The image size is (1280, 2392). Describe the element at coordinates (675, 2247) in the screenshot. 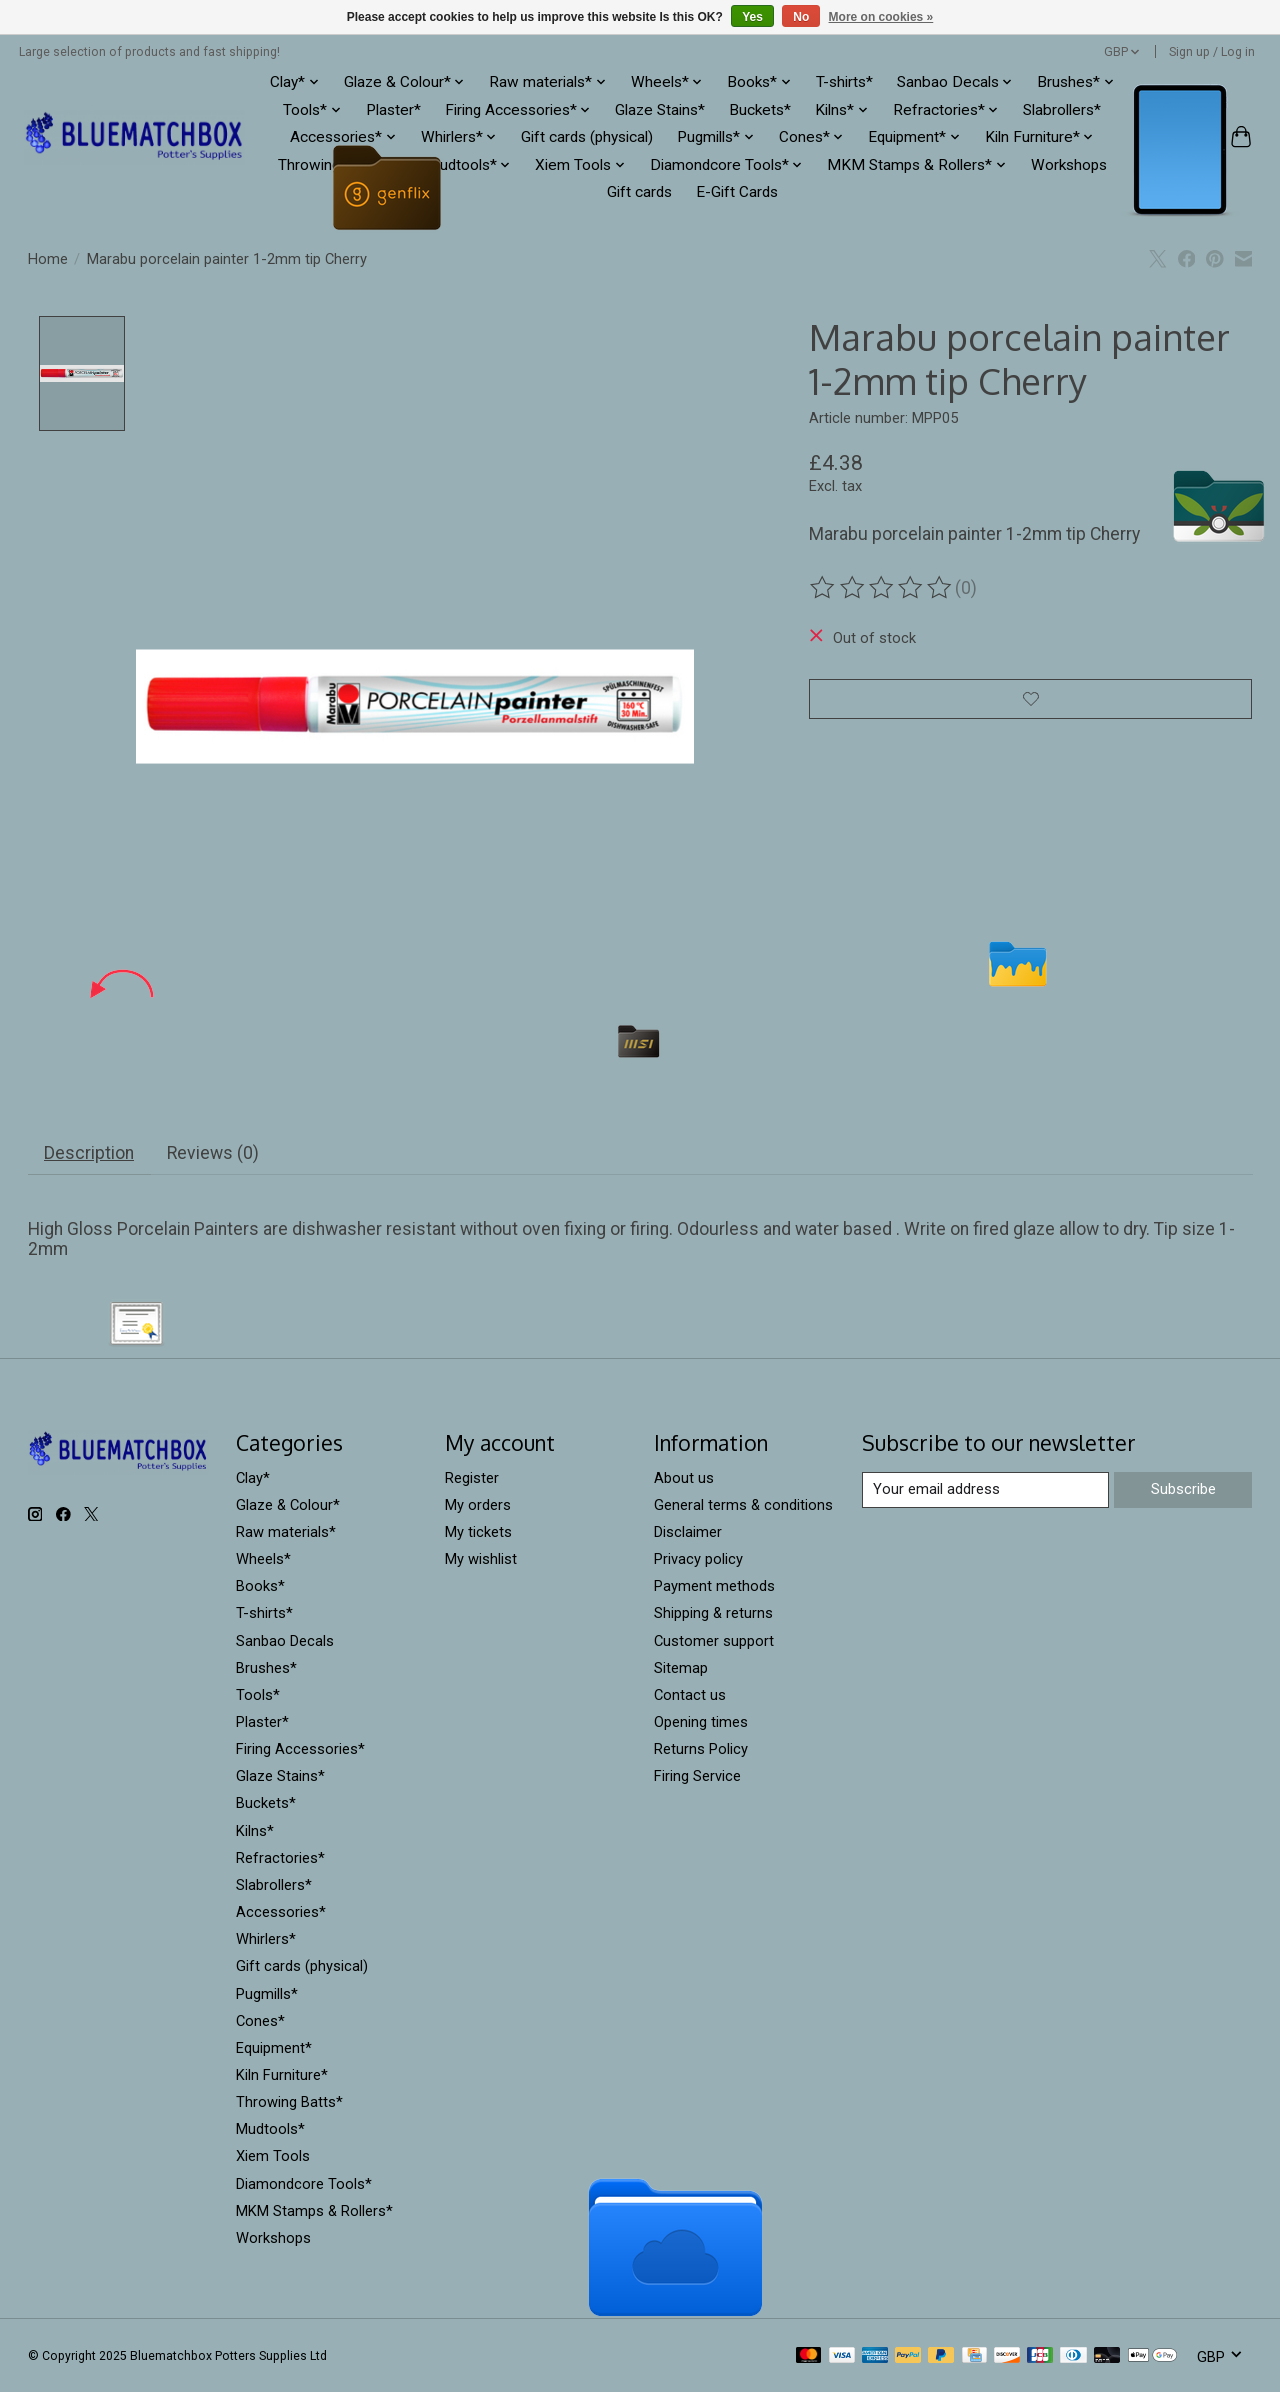

I see `access cloud-synced files and folders` at that location.